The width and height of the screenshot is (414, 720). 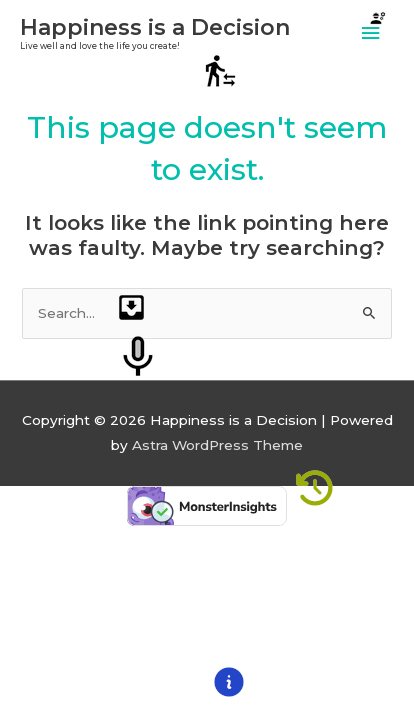 What do you see at coordinates (131, 307) in the screenshot?
I see `move email or message to inbox` at bounding box center [131, 307].